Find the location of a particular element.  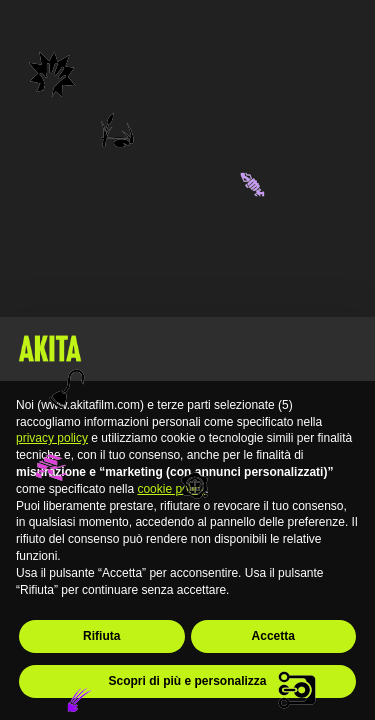

give a high-five or celebrate with another player is located at coordinates (52, 75).